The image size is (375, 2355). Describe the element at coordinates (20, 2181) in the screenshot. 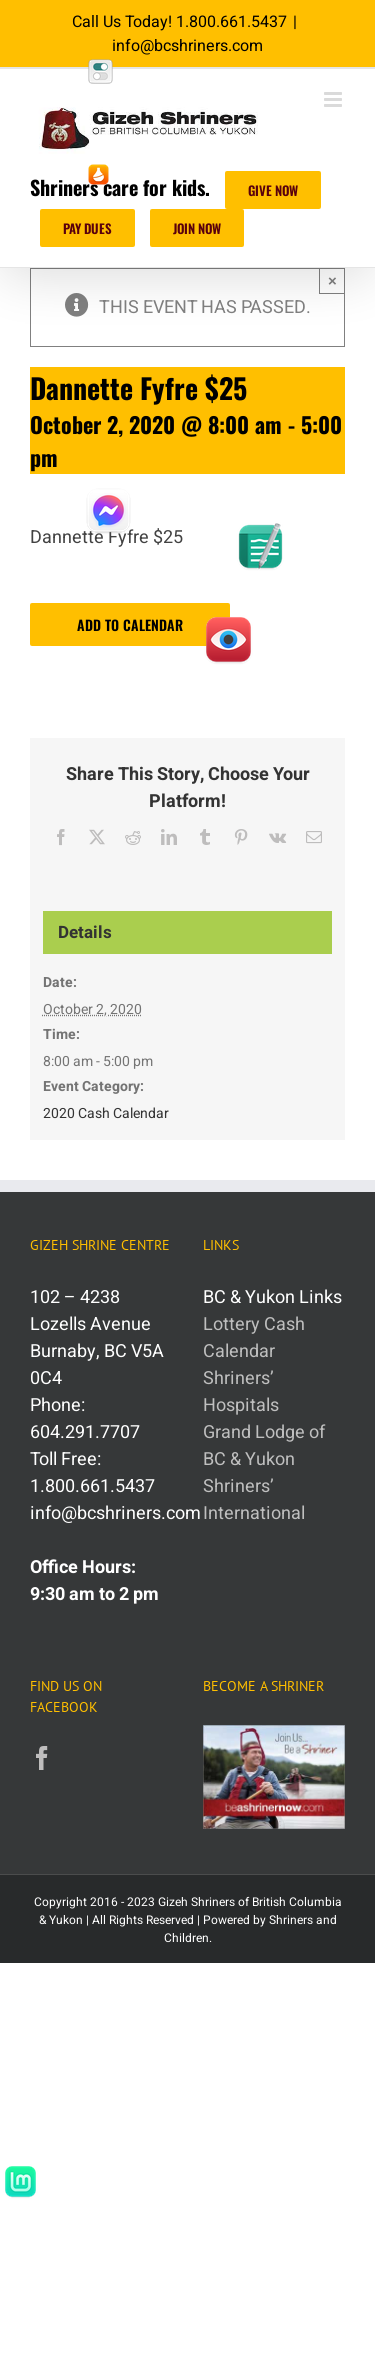

I see `open linux mint welcome screen` at that location.